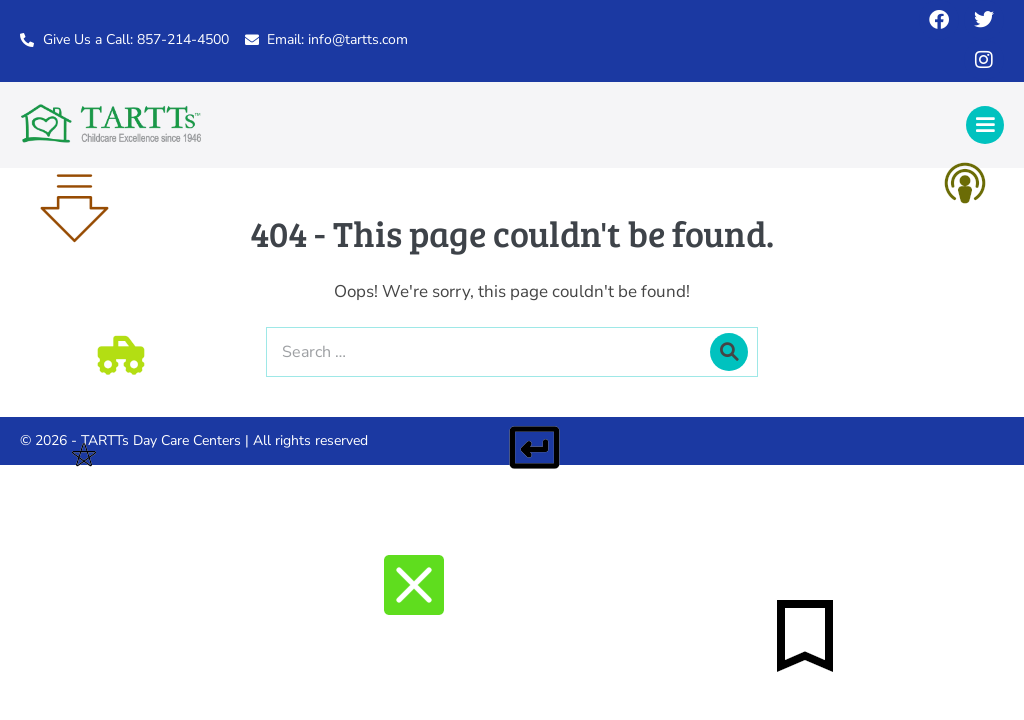 The image size is (1024, 720). Describe the element at coordinates (121, 354) in the screenshot. I see `monster truck or off-road vehicle category` at that location.